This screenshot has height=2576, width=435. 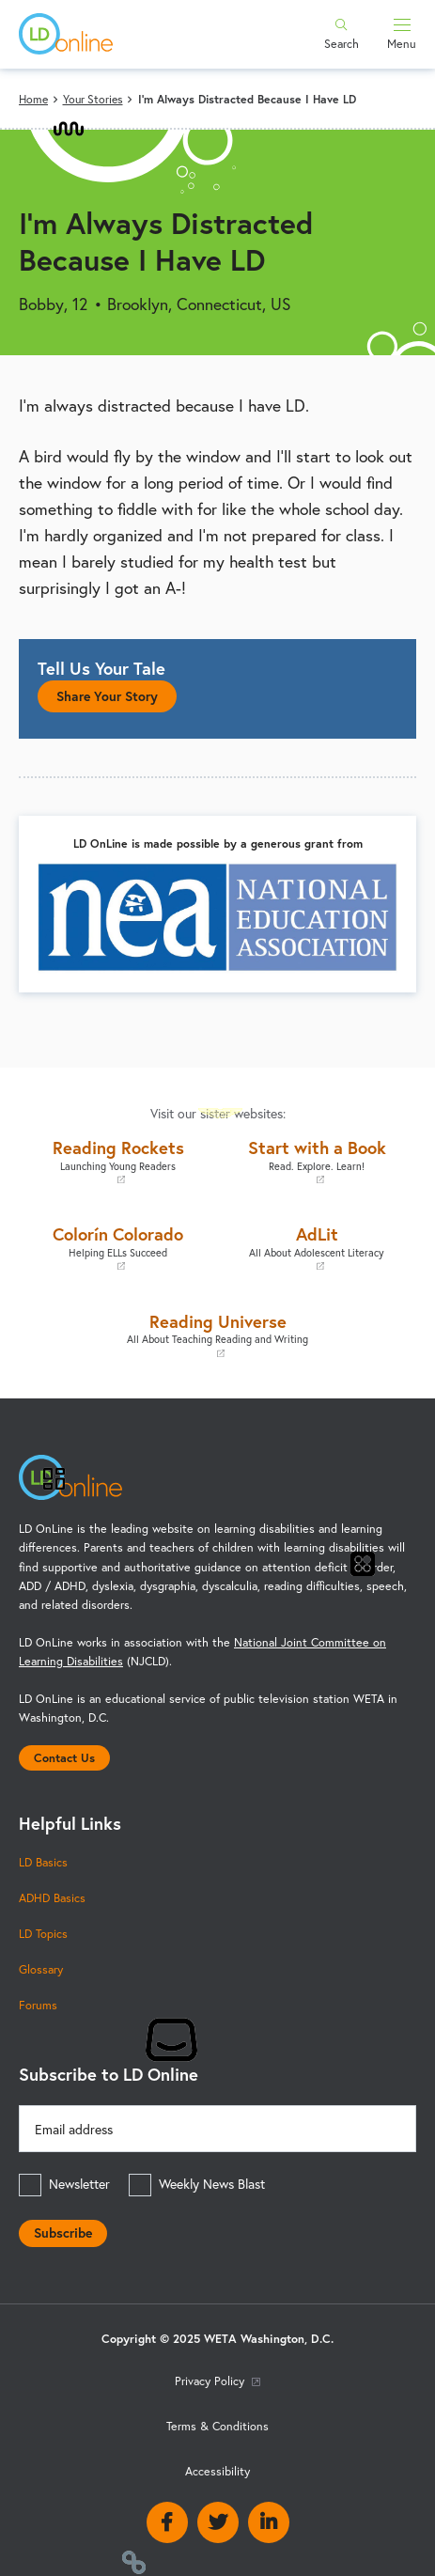 What do you see at coordinates (54, 1478) in the screenshot?
I see `access the dashboard` at bounding box center [54, 1478].